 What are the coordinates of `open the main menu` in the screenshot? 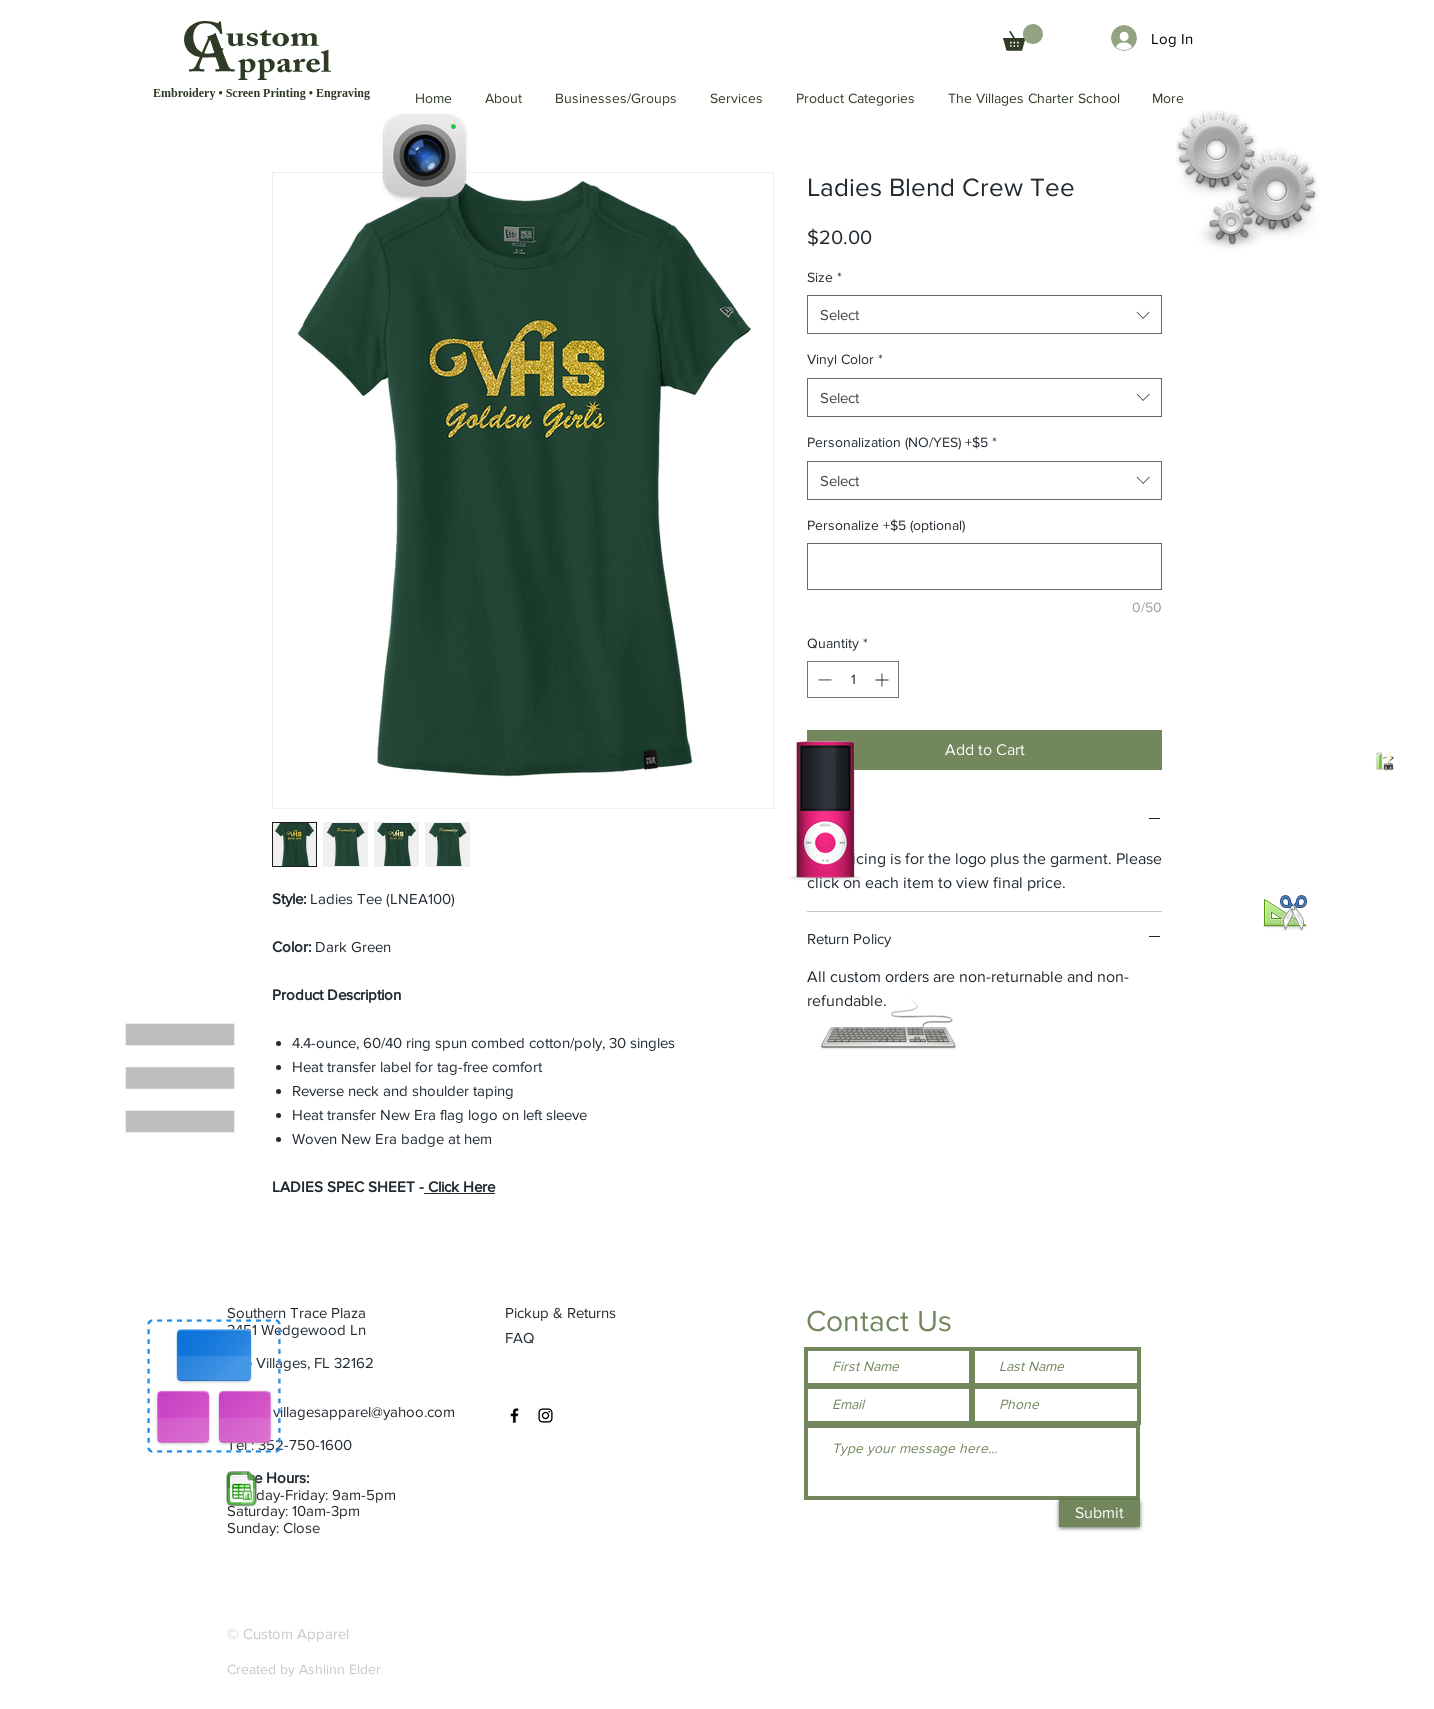 It's located at (180, 1078).